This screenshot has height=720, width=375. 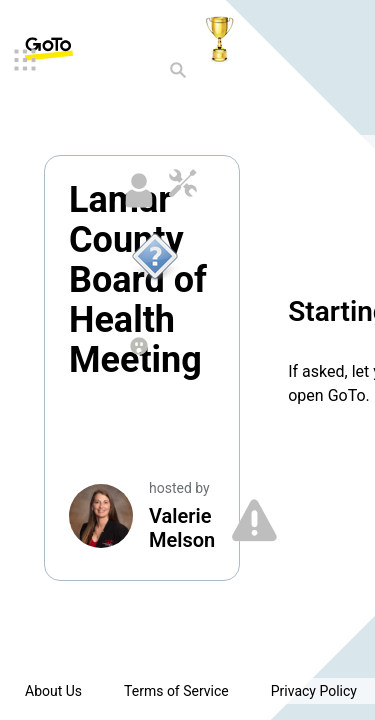 What do you see at coordinates (254, 521) in the screenshot?
I see `indicates a warning or caution in a dialog` at bounding box center [254, 521].